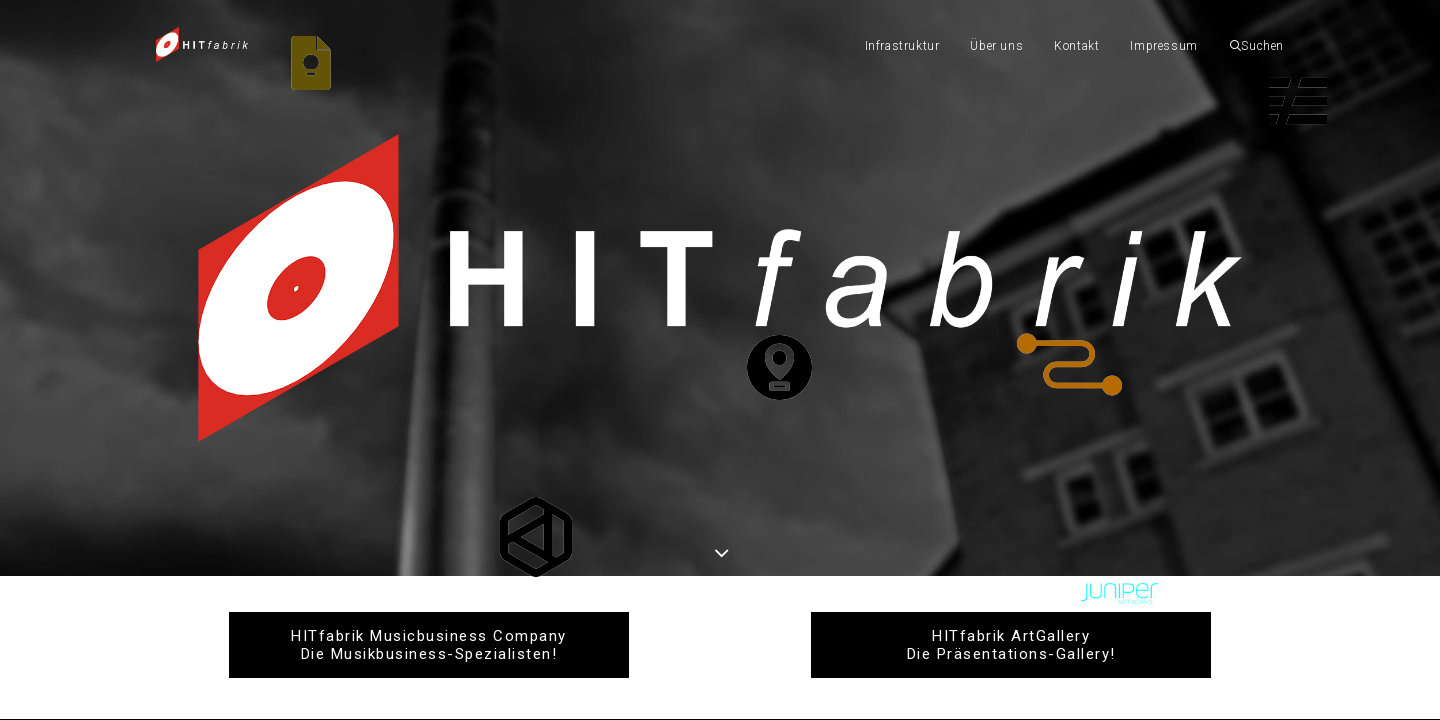 This screenshot has width=1440, height=720. I want to click on serverless framework logo, so click(1298, 101).